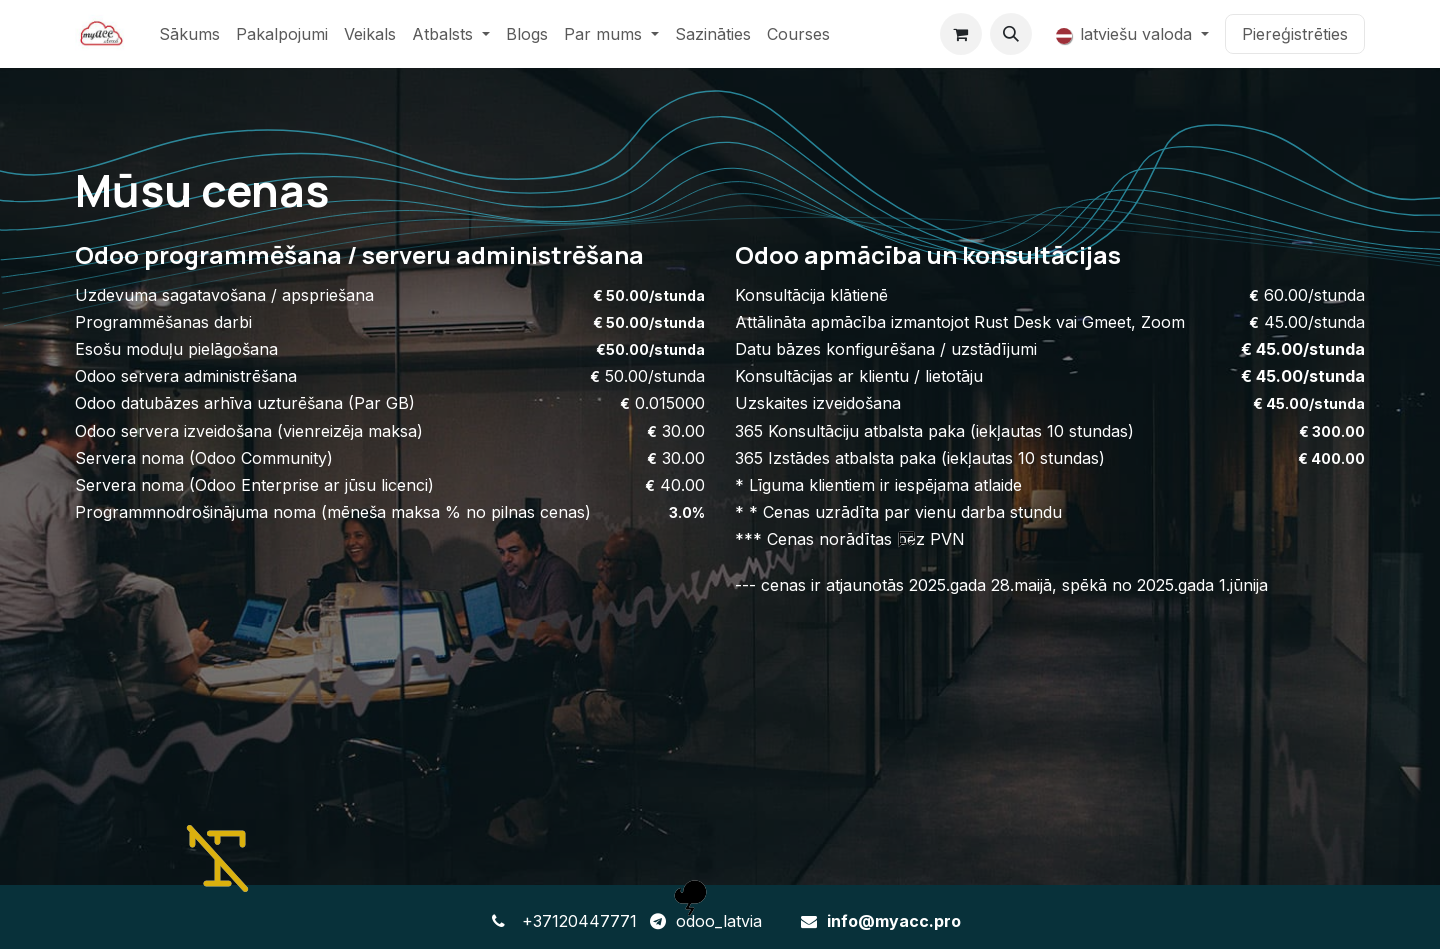 The height and width of the screenshot is (949, 1440). What do you see at coordinates (906, 539) in the screenshot?
I see `mark a message as read` at bounding box center [906, 539].